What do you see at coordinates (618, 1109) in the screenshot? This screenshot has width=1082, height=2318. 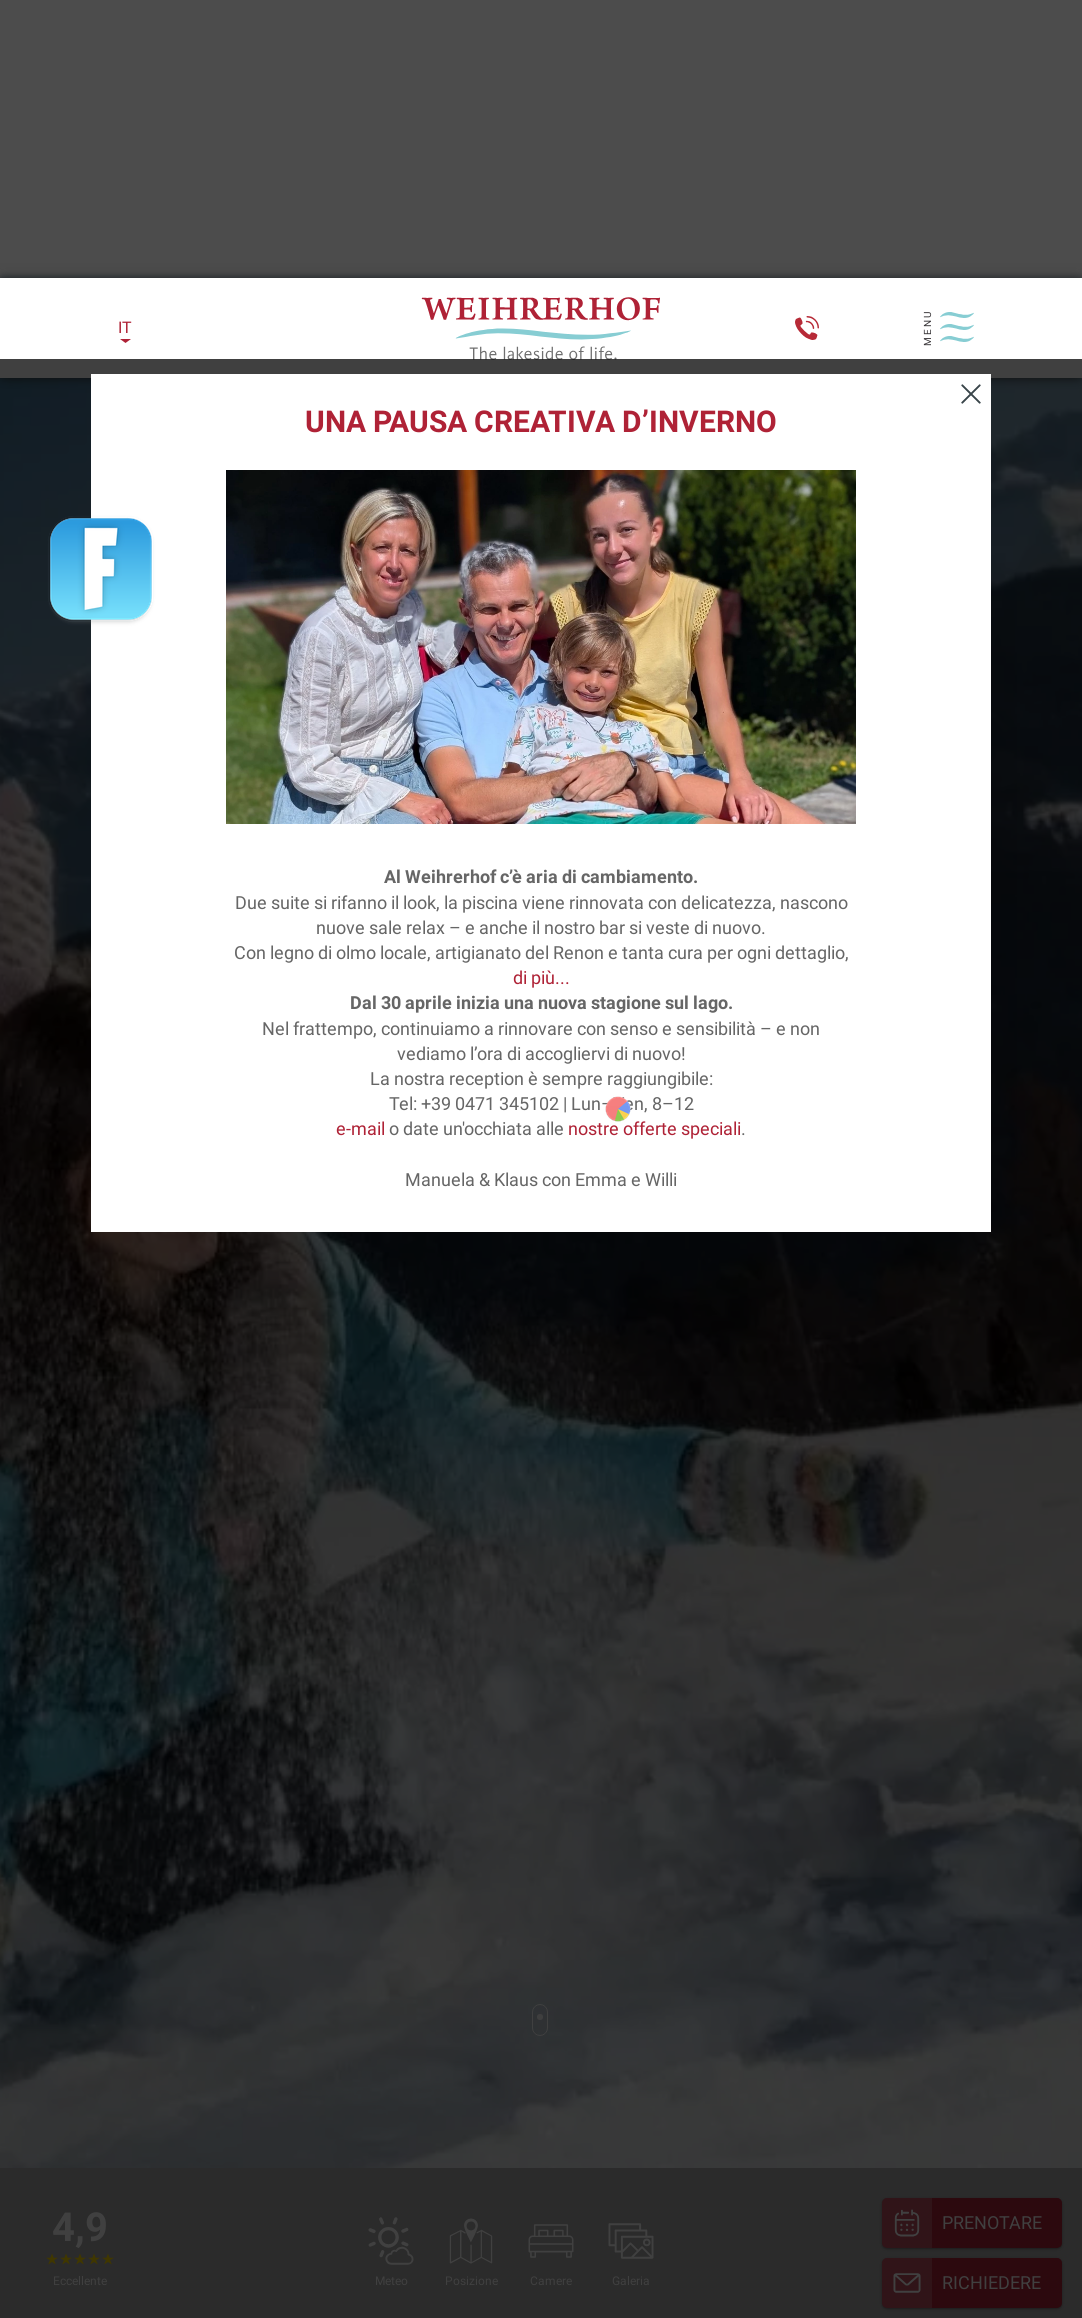 I see `open disk usage analyzer` at bounding box center [618, 1109].